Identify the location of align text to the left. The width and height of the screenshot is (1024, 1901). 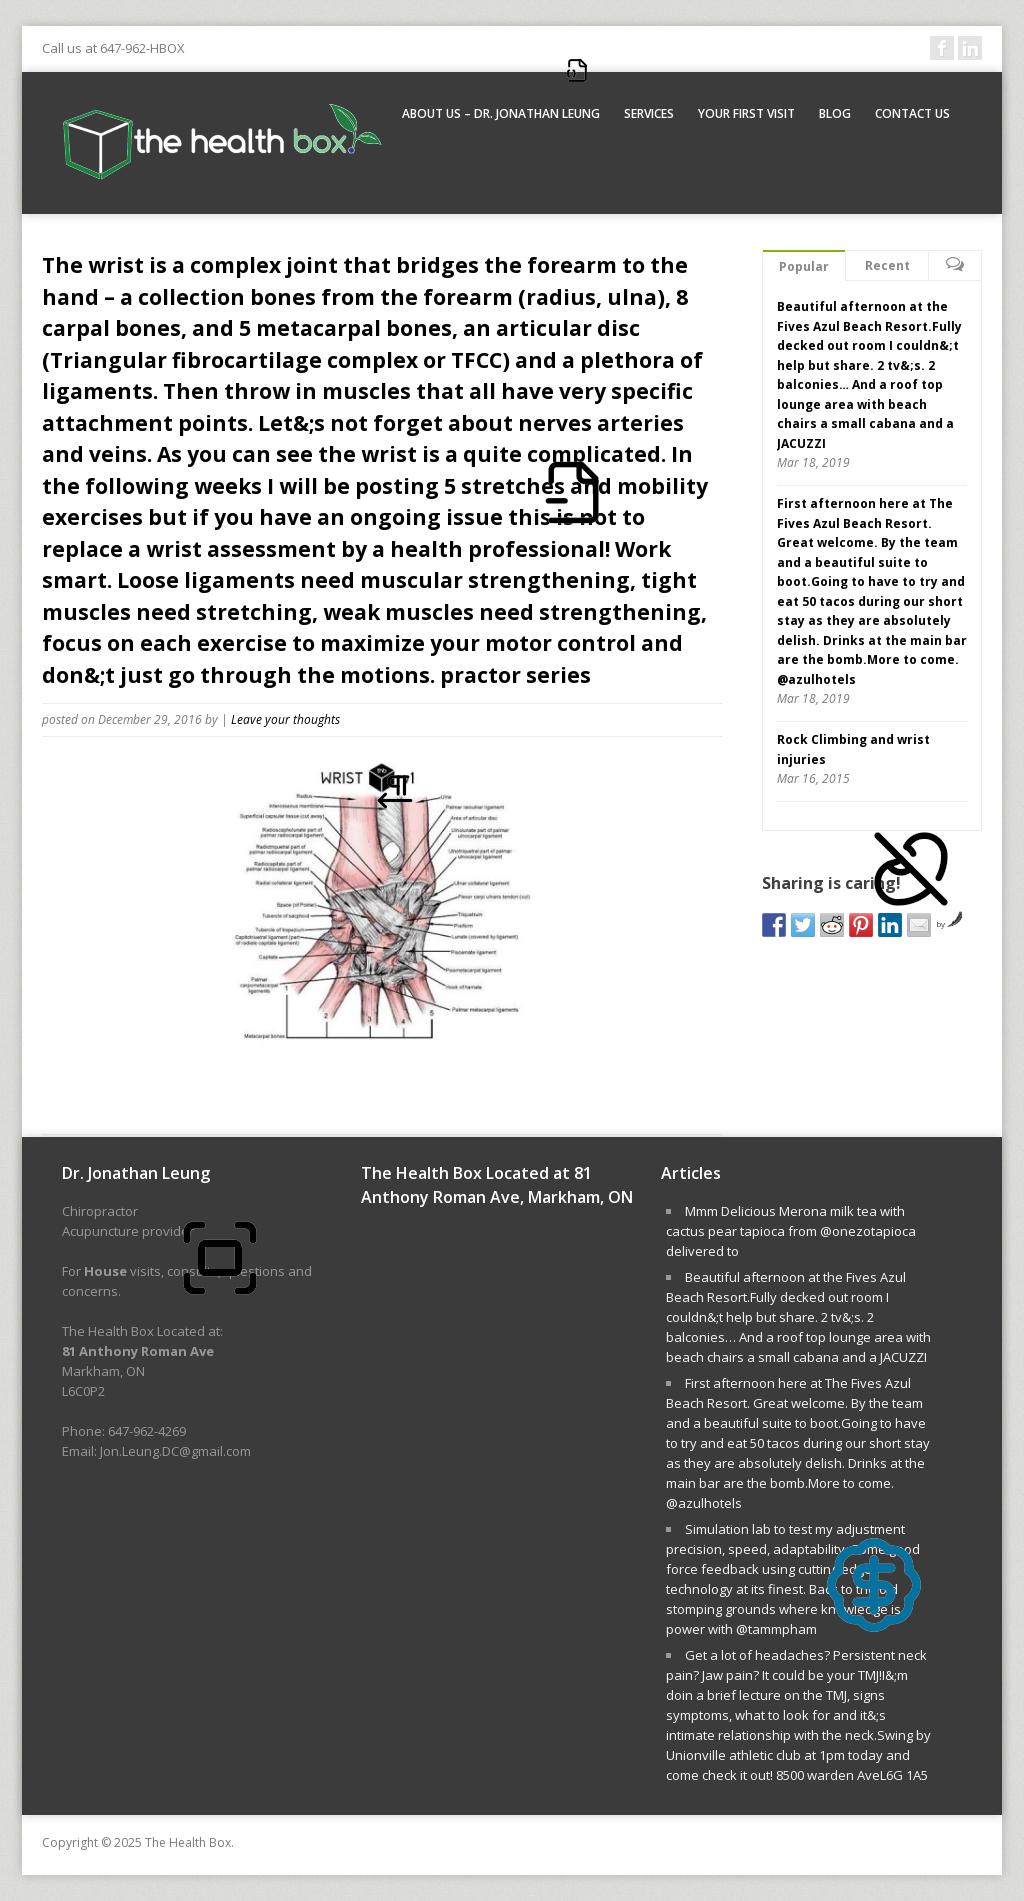
(395, 791).